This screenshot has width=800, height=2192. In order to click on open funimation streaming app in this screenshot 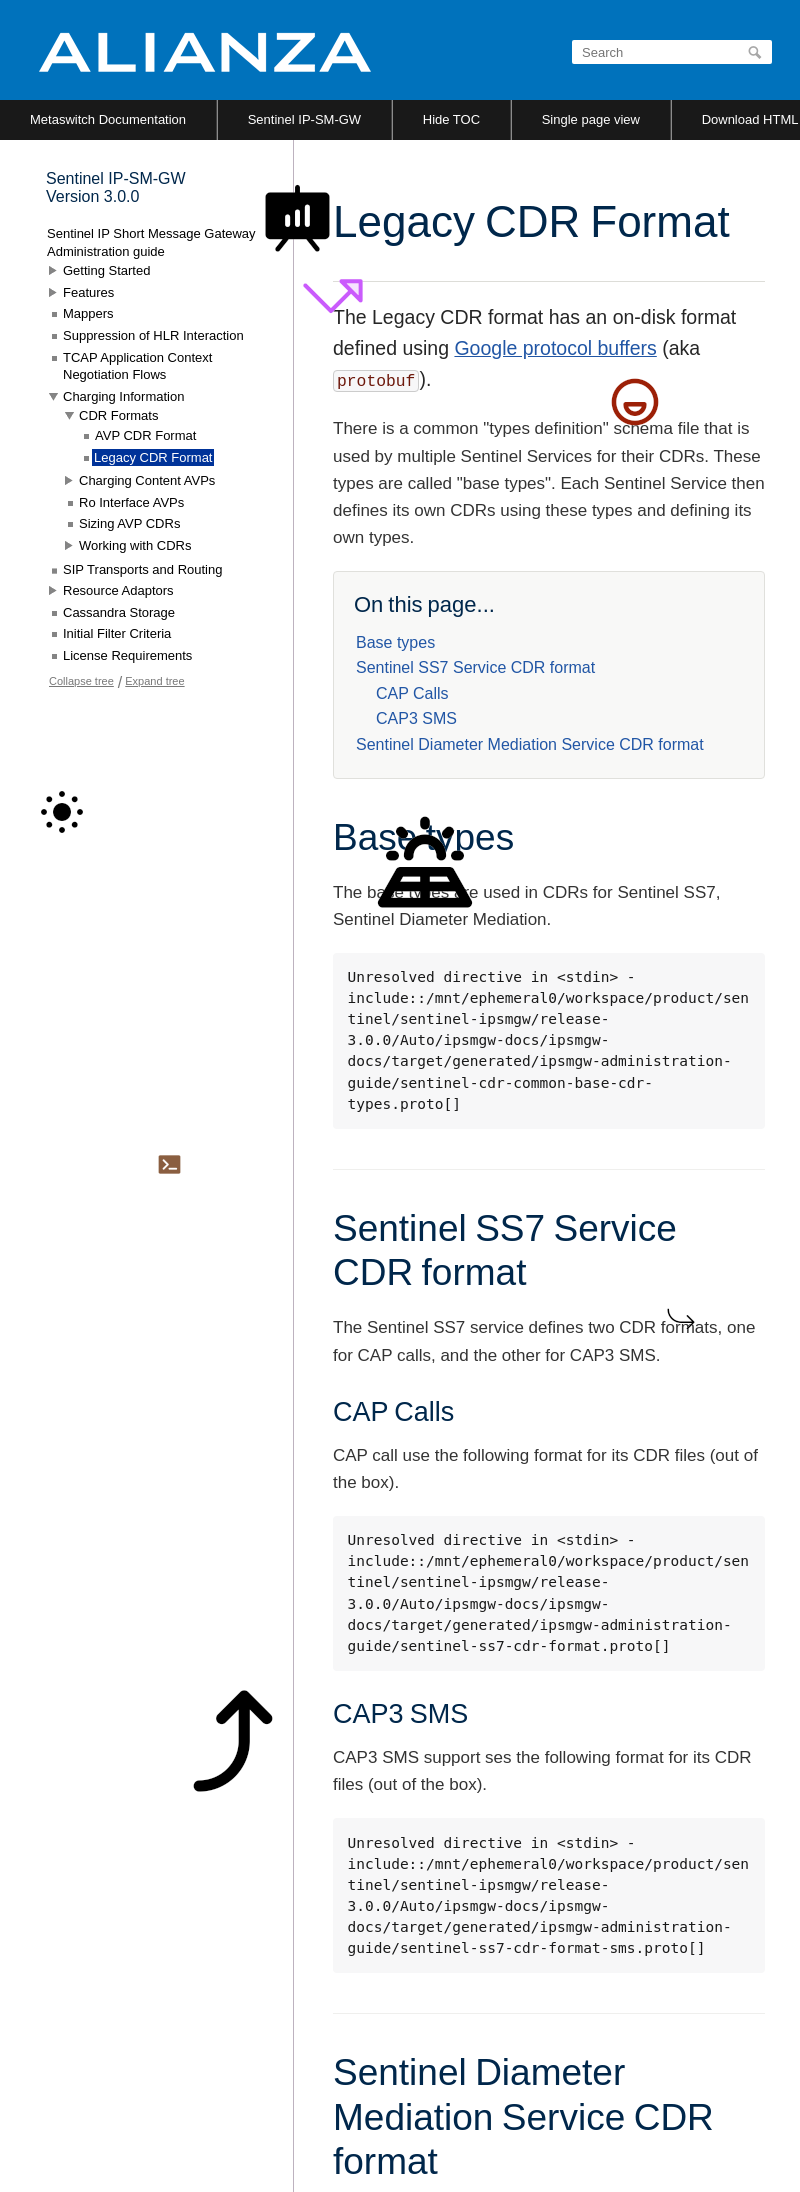, I will do `click(635, 402)`.